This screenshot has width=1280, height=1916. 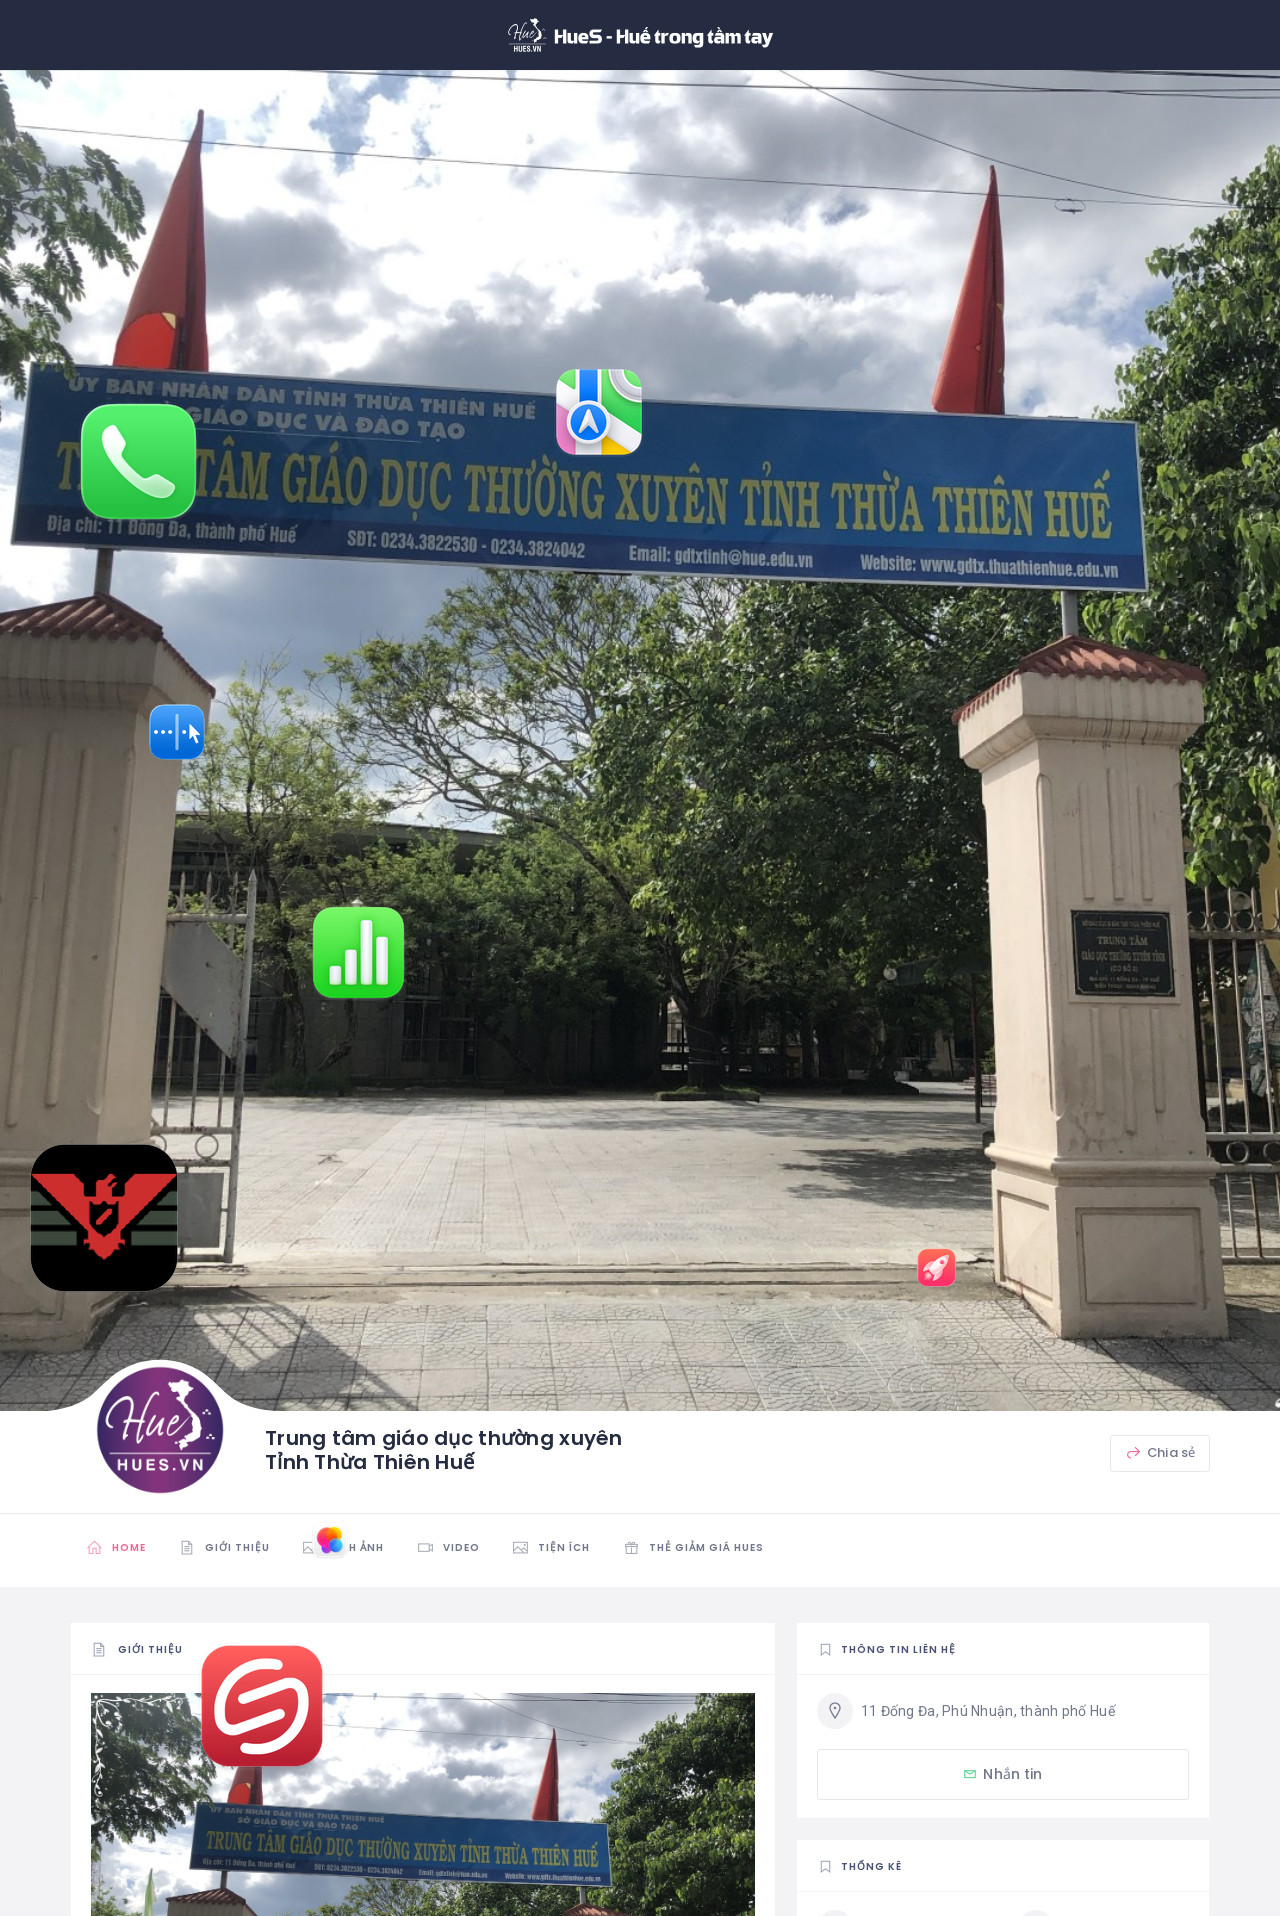 I want to click on open Numbers spreadsheet app, so click(x=358, y=952).